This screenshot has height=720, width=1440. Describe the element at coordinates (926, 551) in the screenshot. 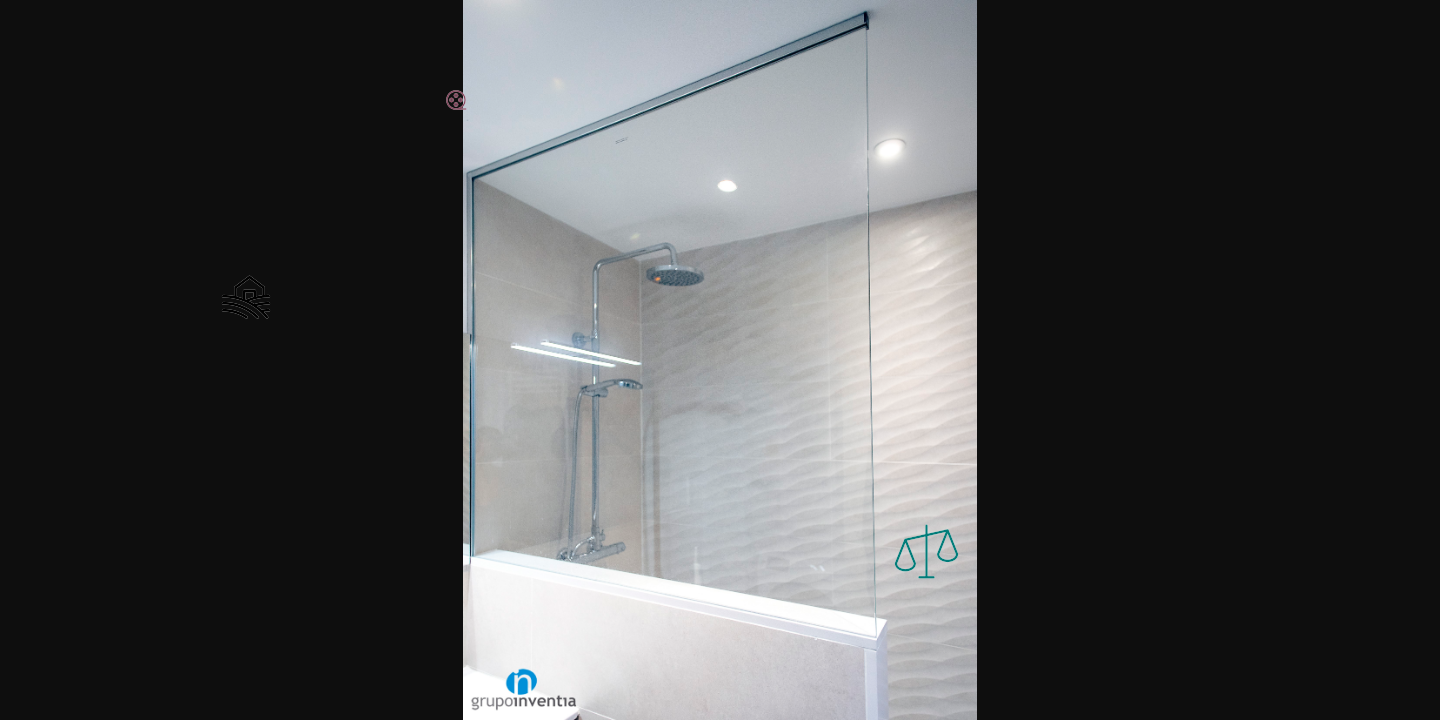

I see `compare items or options` at that location.